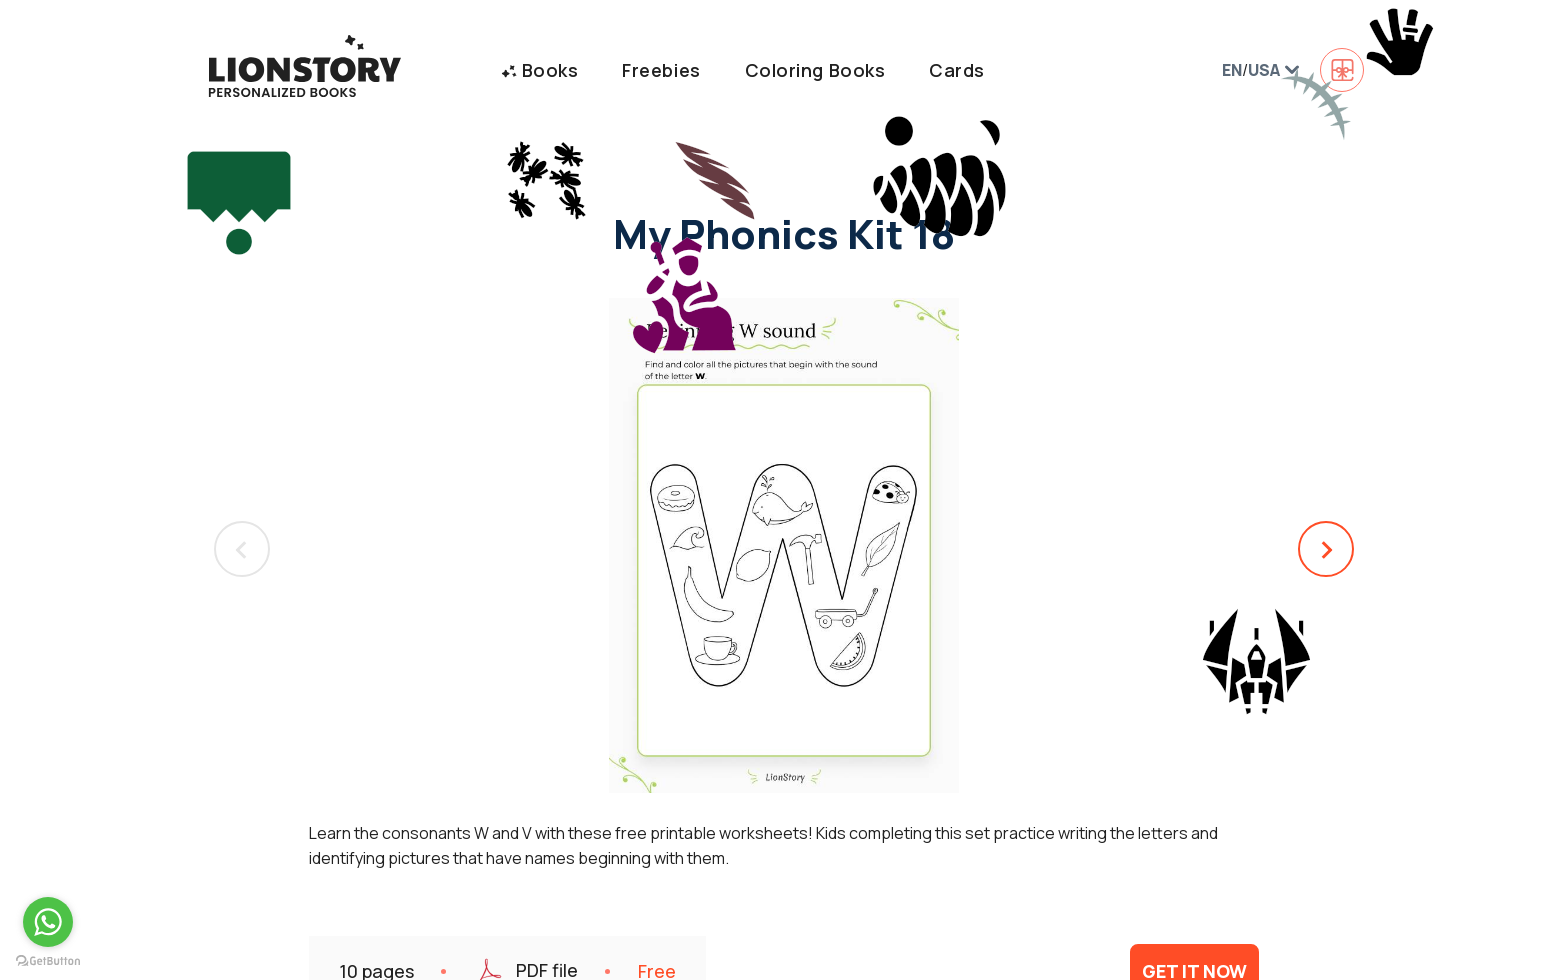 This screenshot has height=980, width=1568. What do you see at coordinates (940, 178) in the screenshot?
I see `indicates a hungry or gluttonous character status` at bounding box center [940, 178].